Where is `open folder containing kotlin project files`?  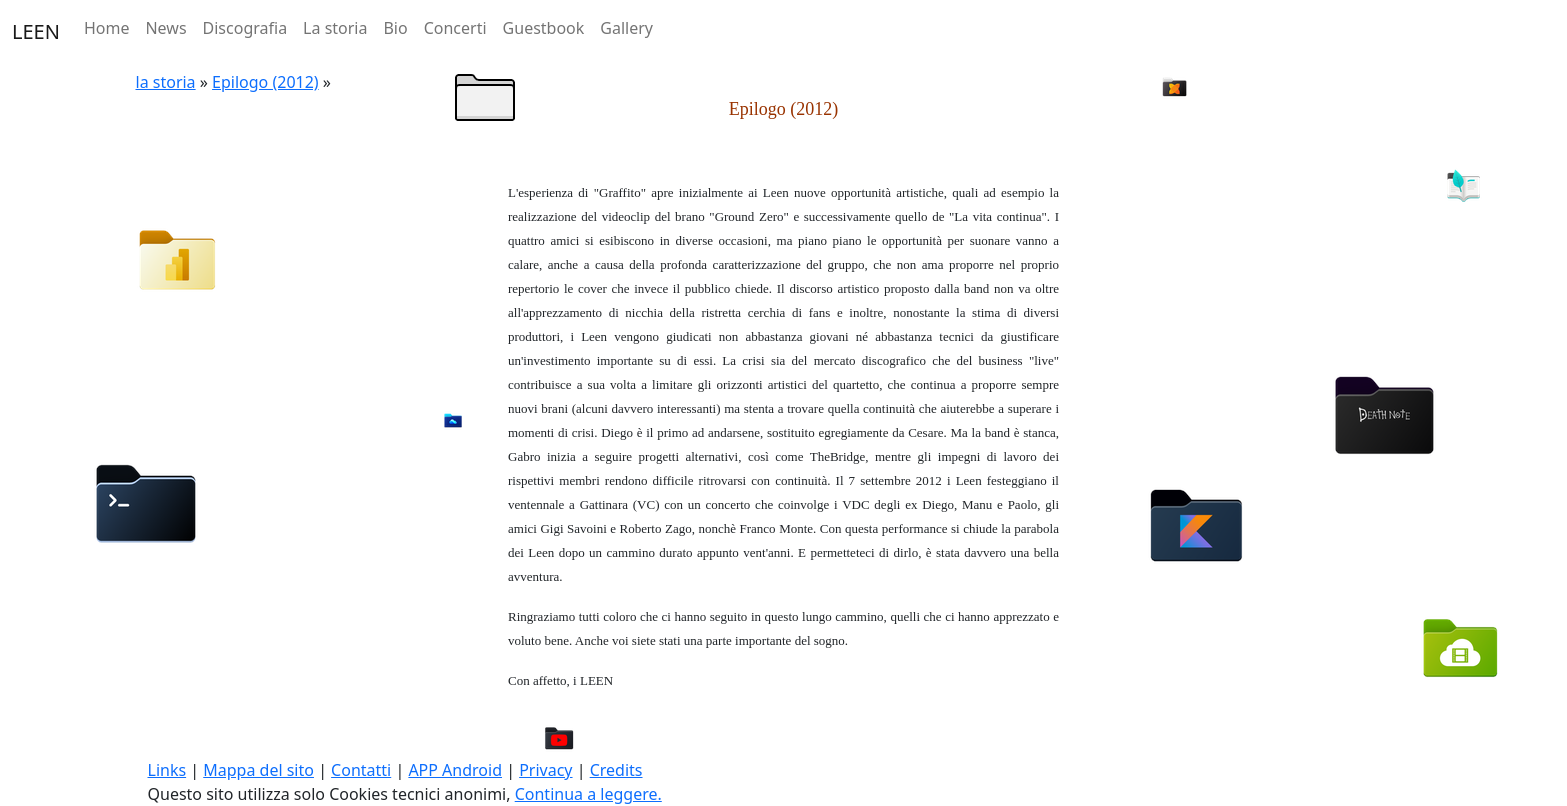 open folder containing kotlin project files is located at coordinates (1196, 528).